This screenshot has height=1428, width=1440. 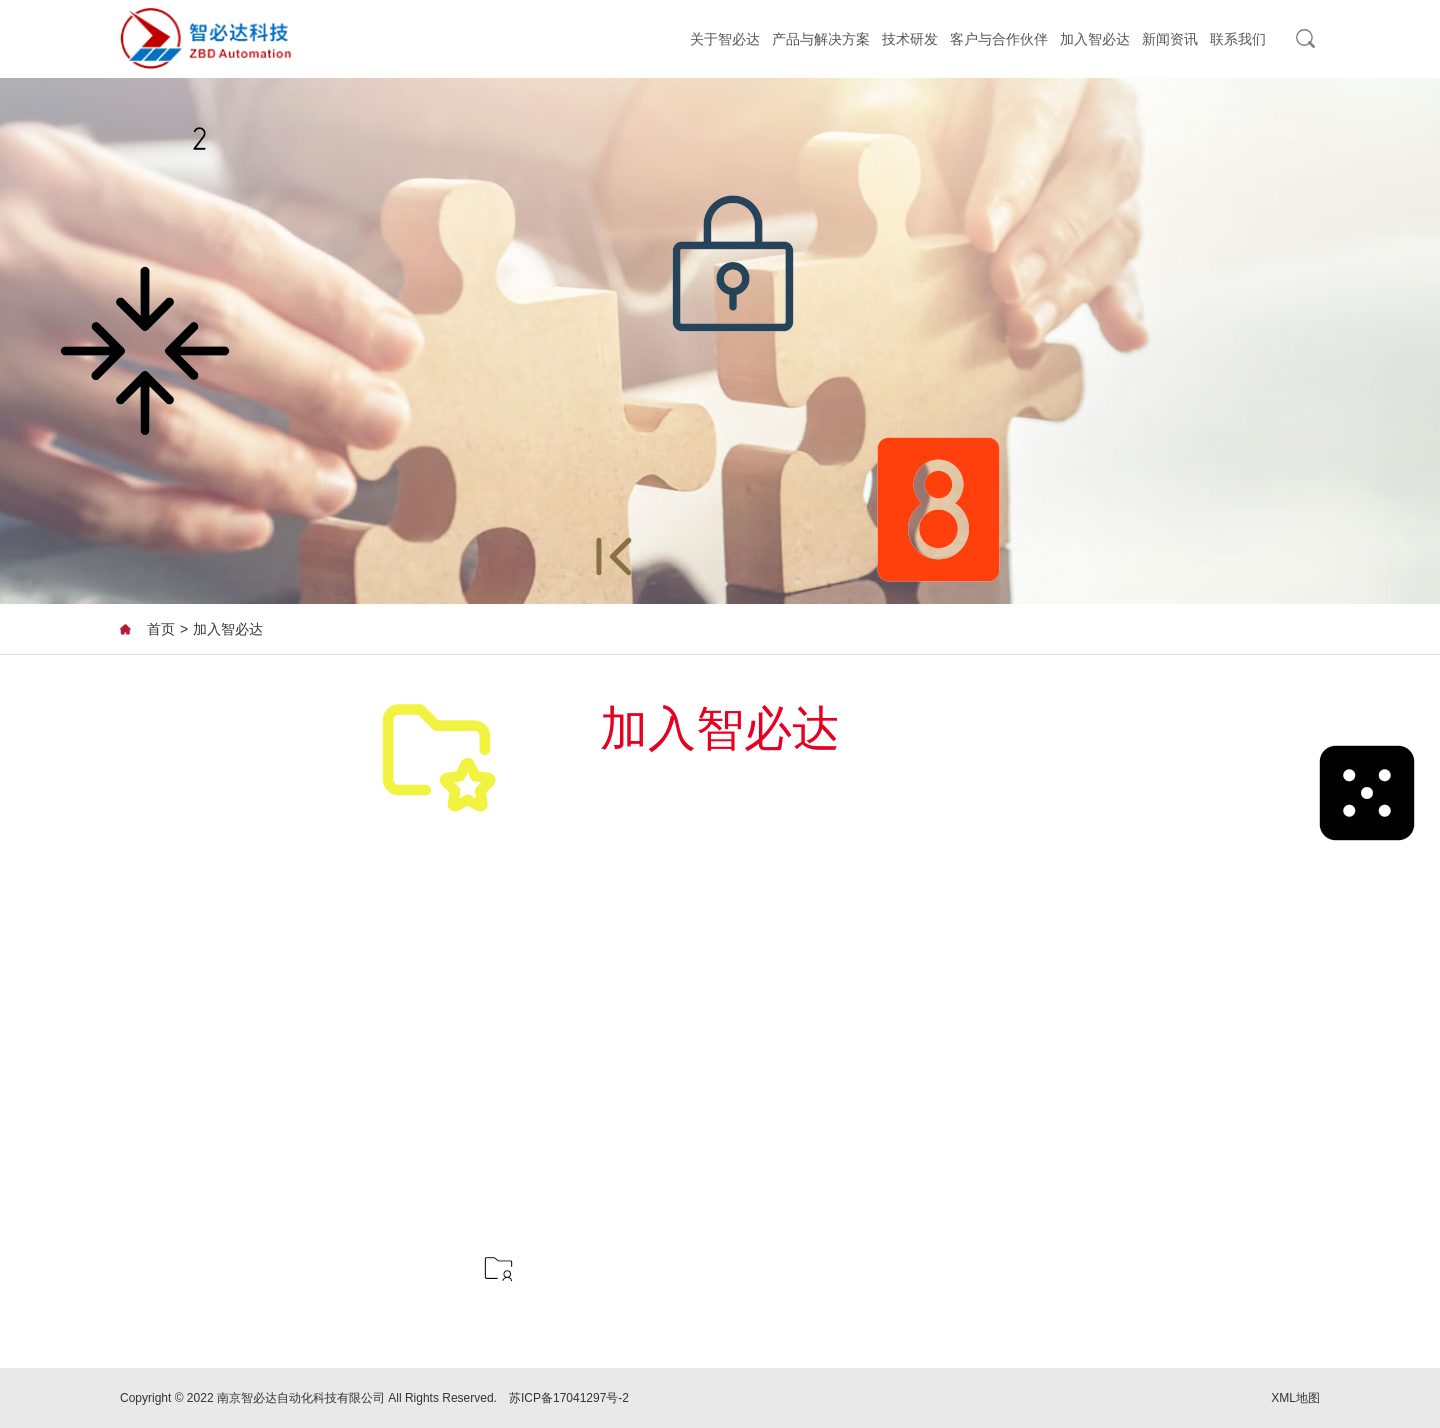 What do you see at coordinates (1367, 793) in the screenshot?
I see `roll dice or randomize selection` at bounding box center [1367, 793].